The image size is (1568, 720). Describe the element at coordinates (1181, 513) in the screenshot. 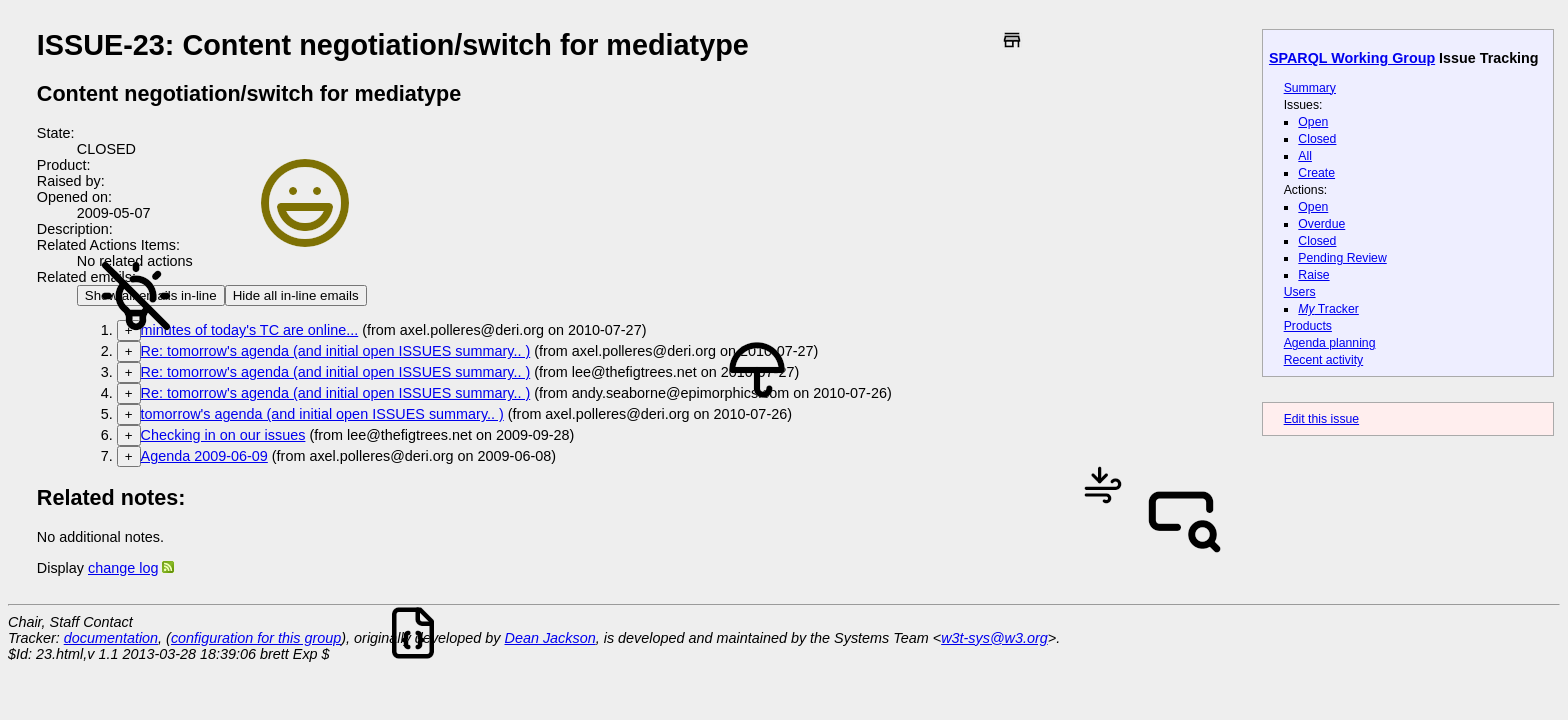

I see `search within an input field` at that location.